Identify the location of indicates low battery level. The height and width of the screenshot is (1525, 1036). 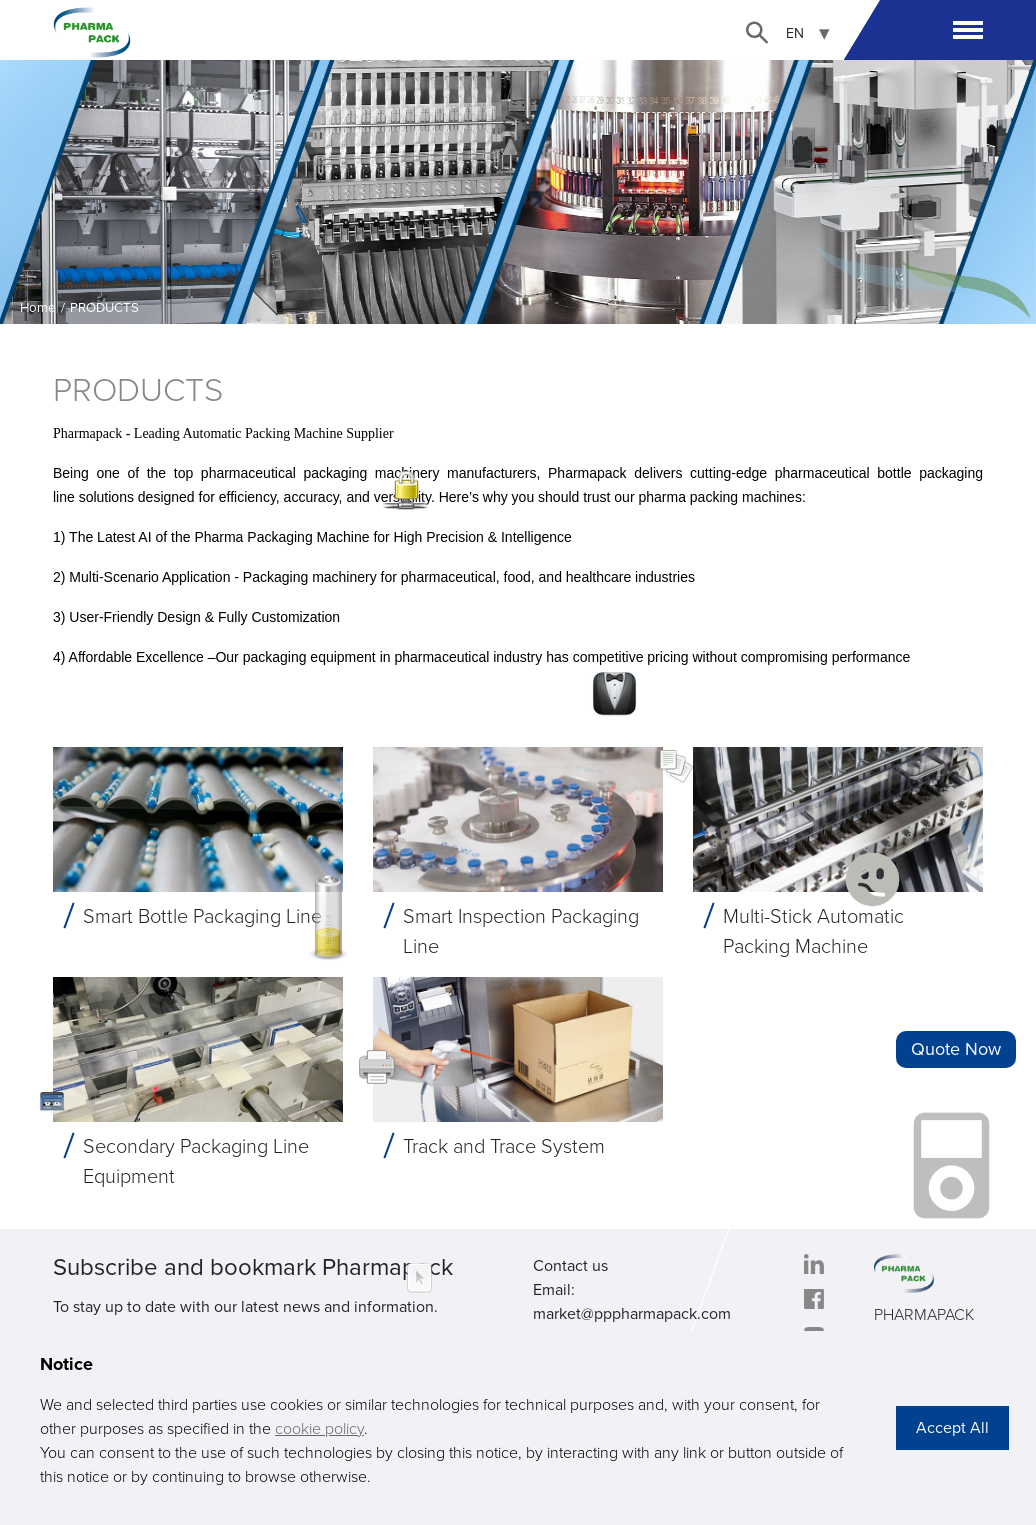
(328, 918).